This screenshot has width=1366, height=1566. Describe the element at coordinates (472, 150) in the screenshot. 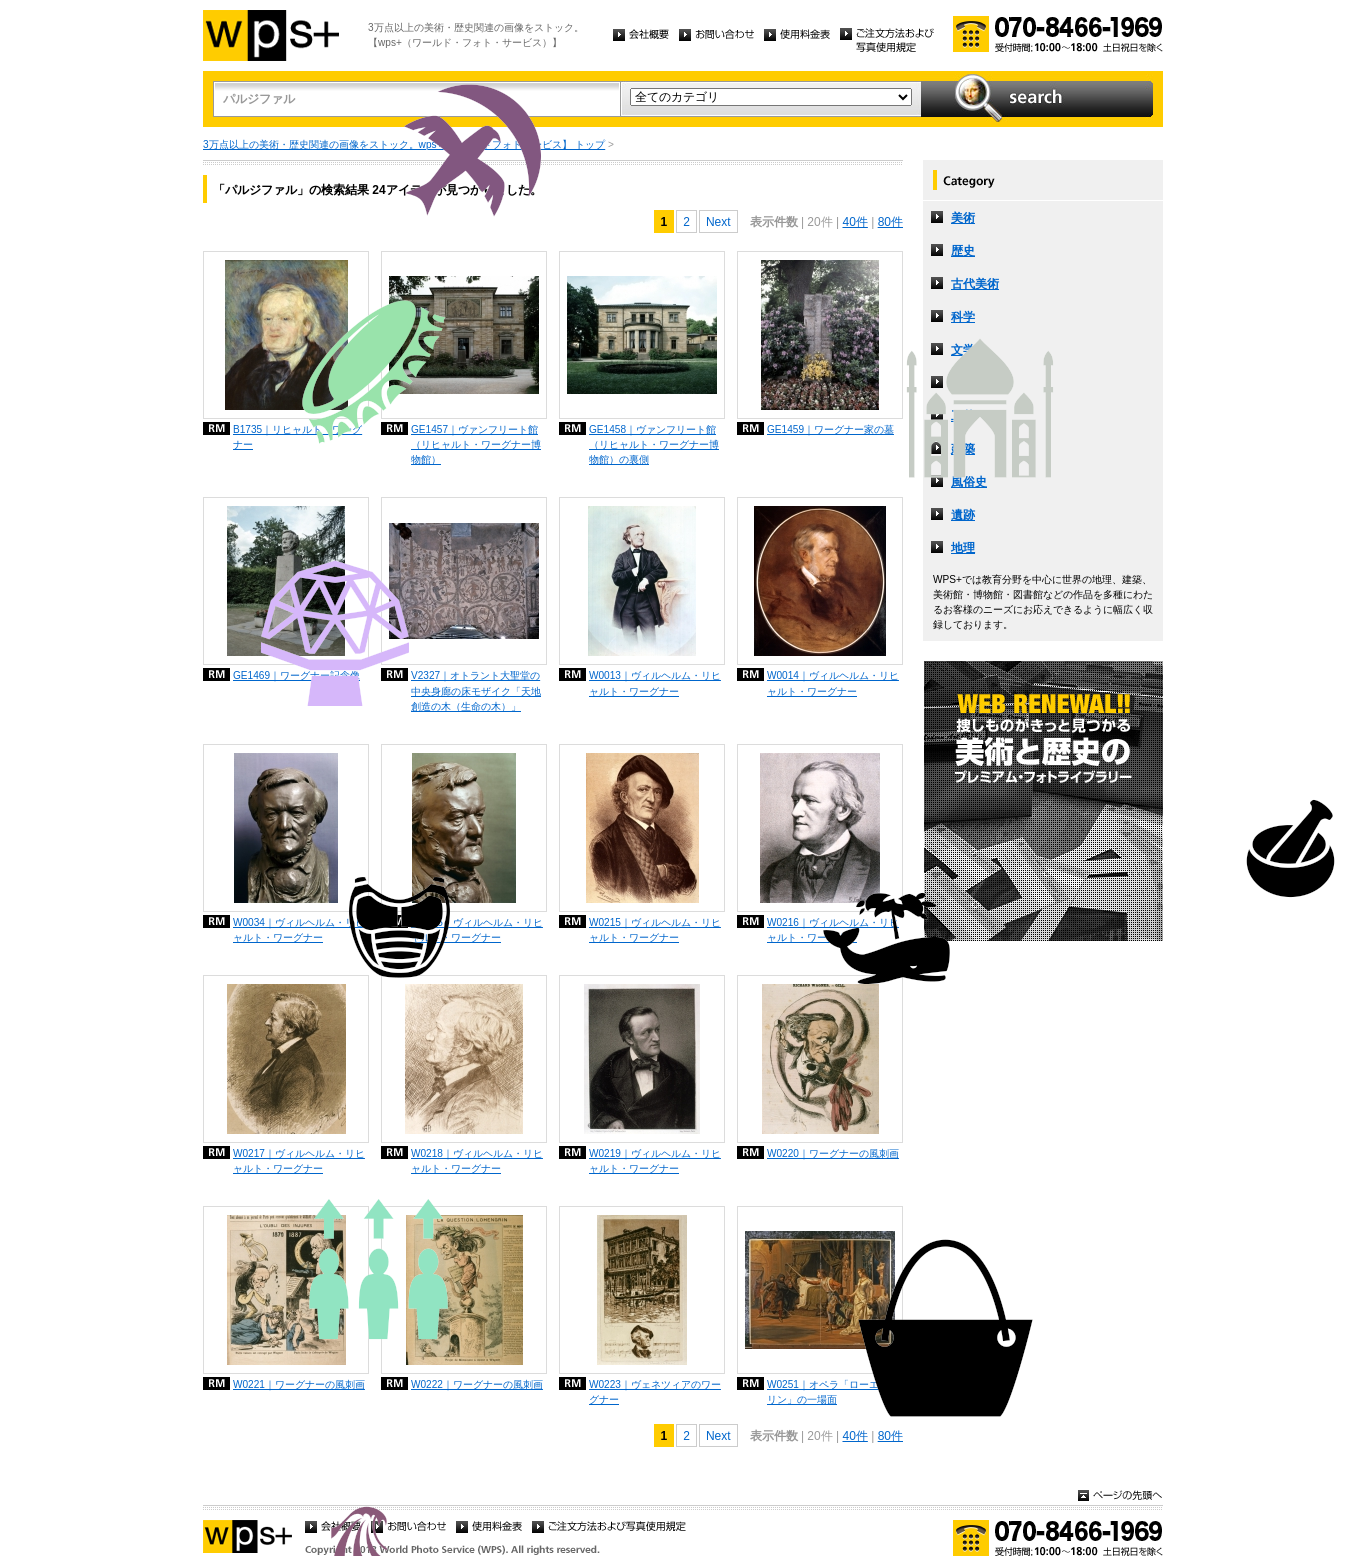

I see `falcon moon game icon or badge` at that location.